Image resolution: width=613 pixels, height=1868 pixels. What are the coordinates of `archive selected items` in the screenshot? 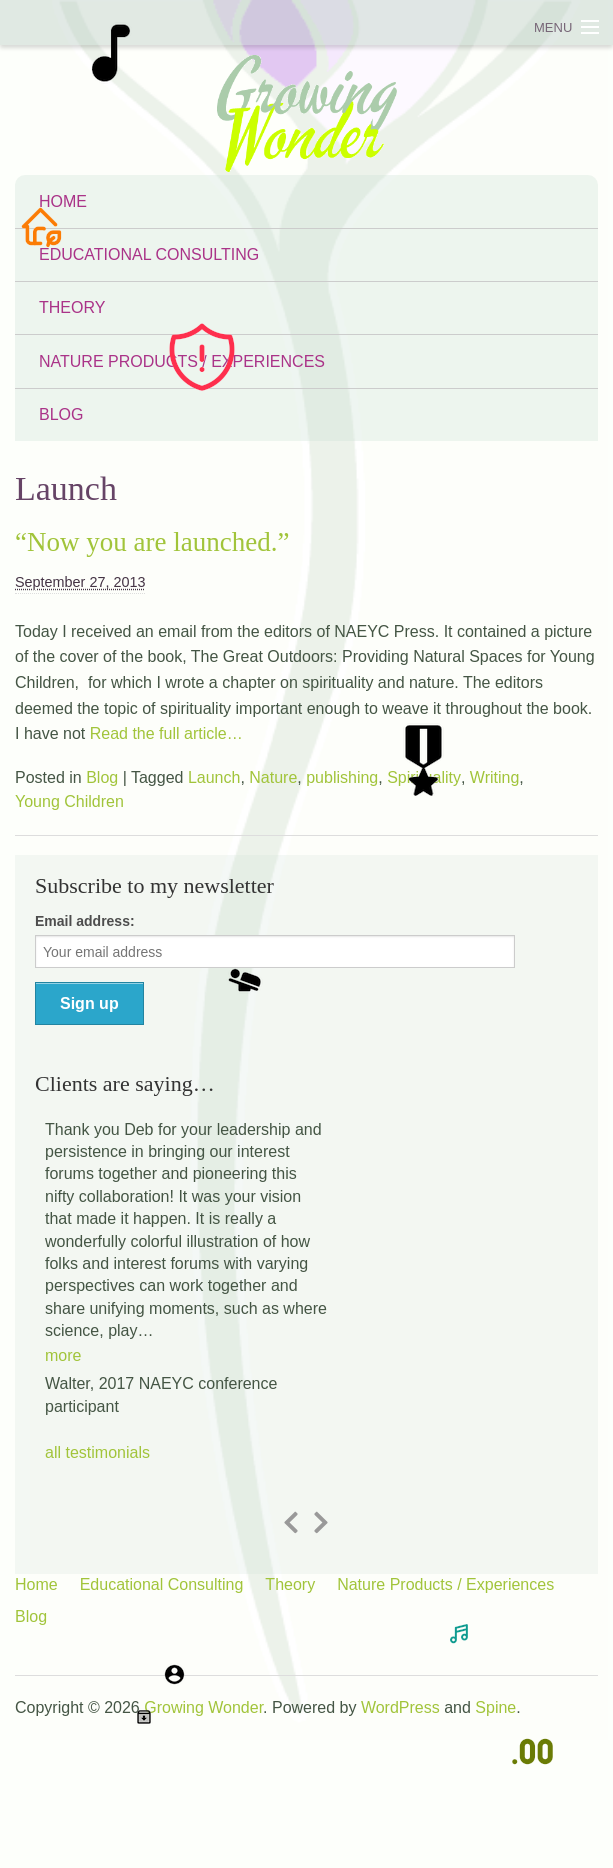 It's located at (144, 1717).